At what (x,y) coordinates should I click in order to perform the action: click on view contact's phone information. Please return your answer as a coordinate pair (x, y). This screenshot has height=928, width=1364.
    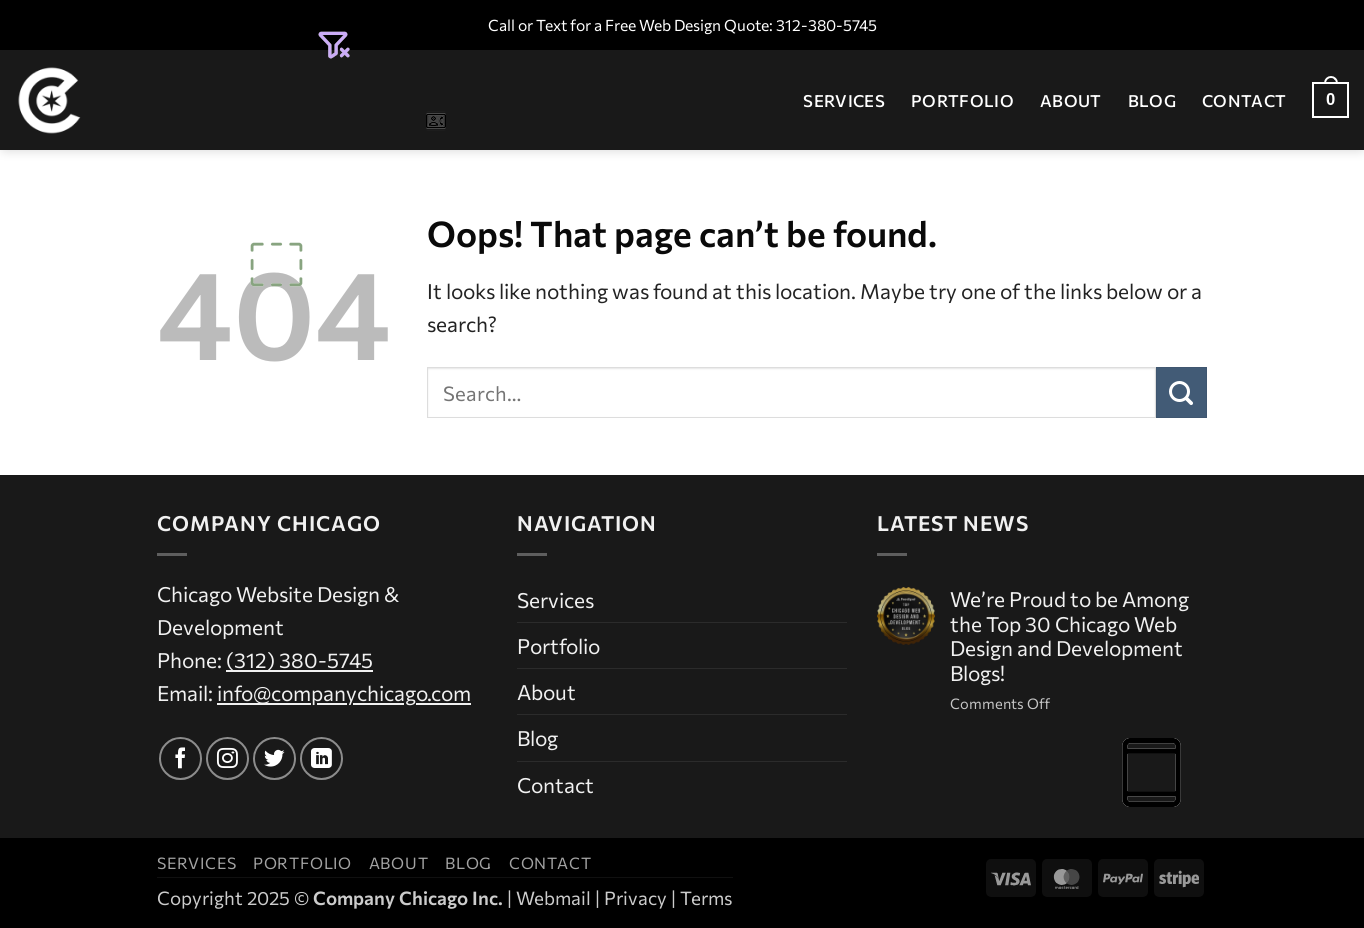
    Looking at the image, I should click on (436, 121).